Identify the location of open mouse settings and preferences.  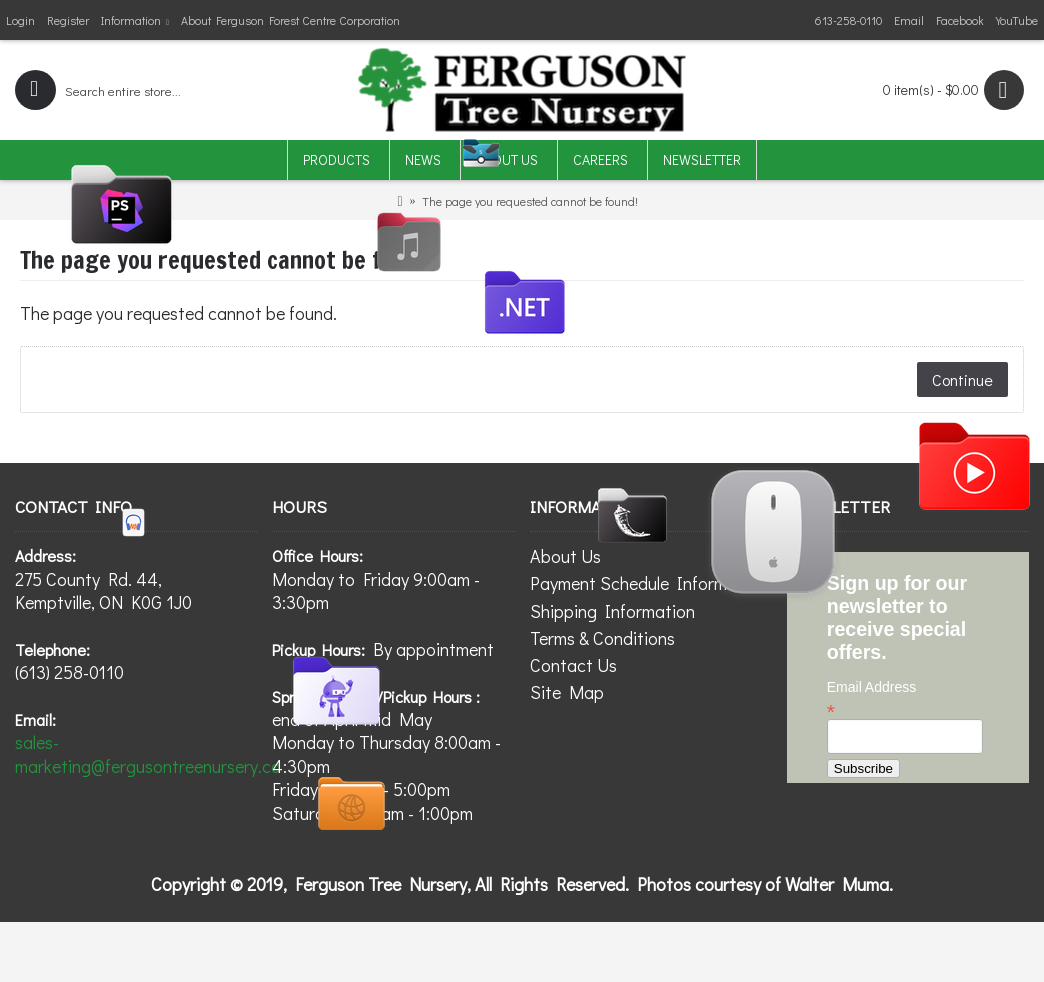
(773, 534).